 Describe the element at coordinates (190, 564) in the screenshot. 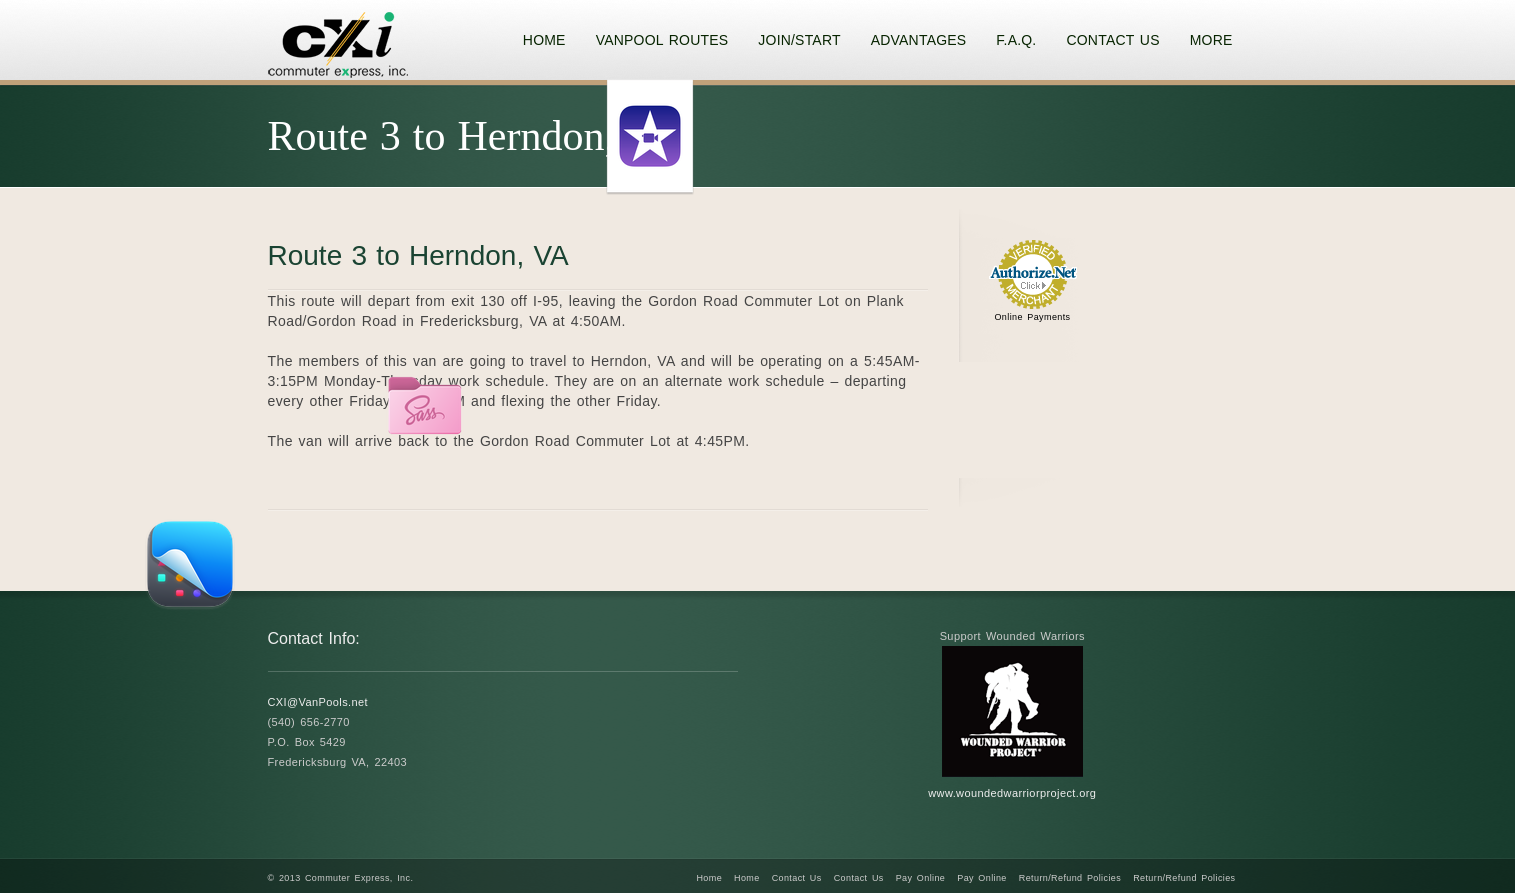

I see `open CleanShot X screen capture app` at that location.